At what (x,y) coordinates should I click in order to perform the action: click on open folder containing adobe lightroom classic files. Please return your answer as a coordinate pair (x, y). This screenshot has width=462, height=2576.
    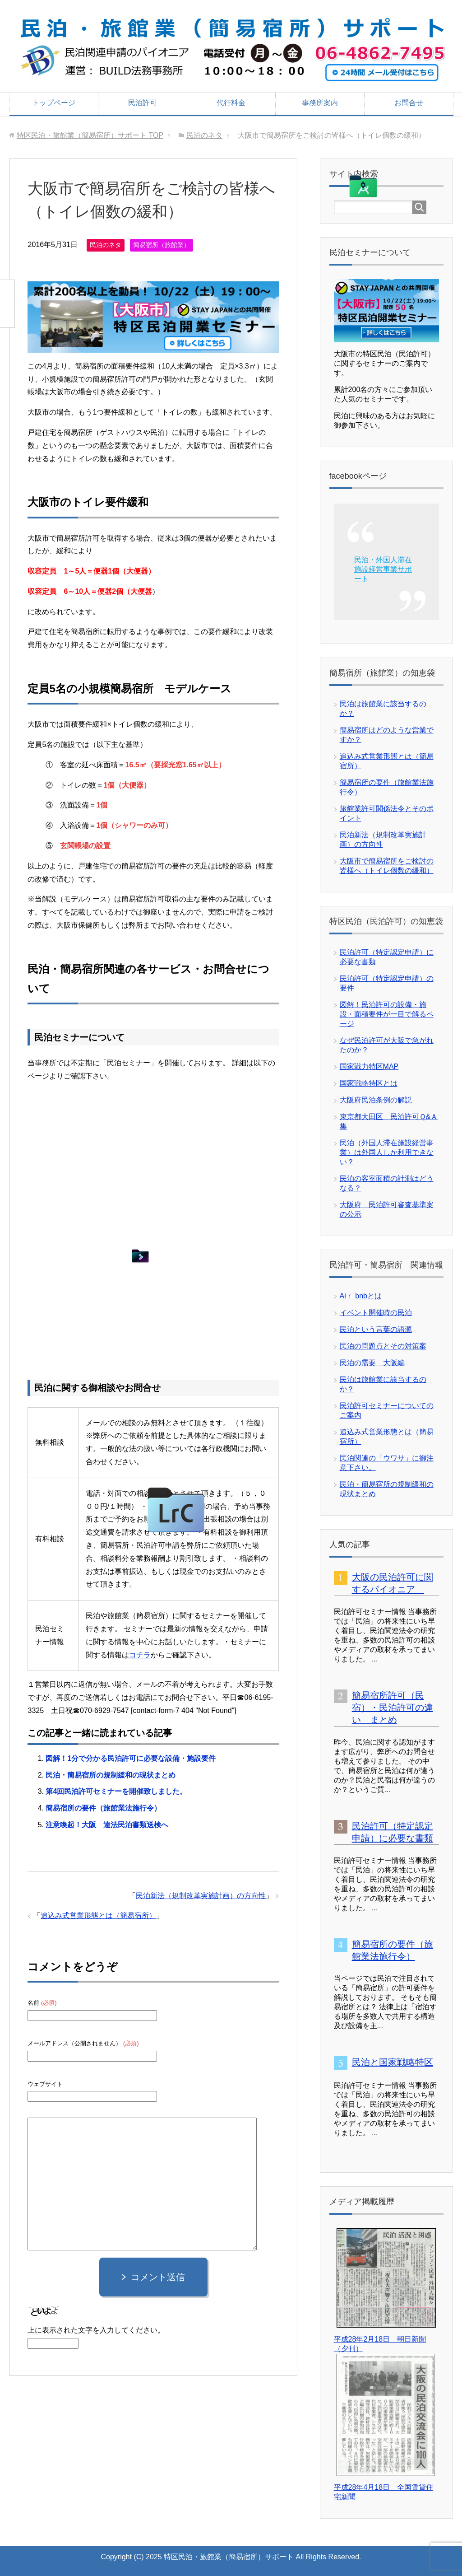
    Looking at the image, I should click on (176, 1511).